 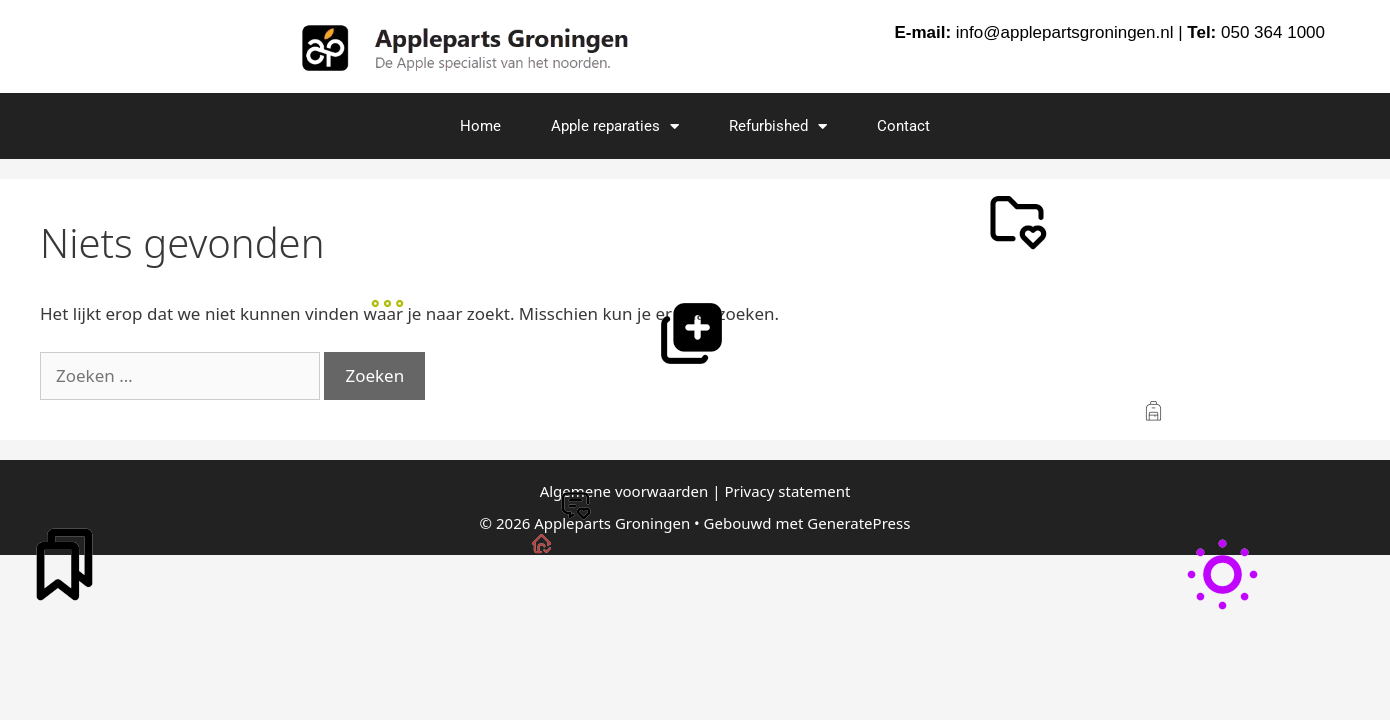 What do you see at coordinates (541, 543) in the screenshot?
I see `home address verified or confirmed` at bounding box center [541, 543].